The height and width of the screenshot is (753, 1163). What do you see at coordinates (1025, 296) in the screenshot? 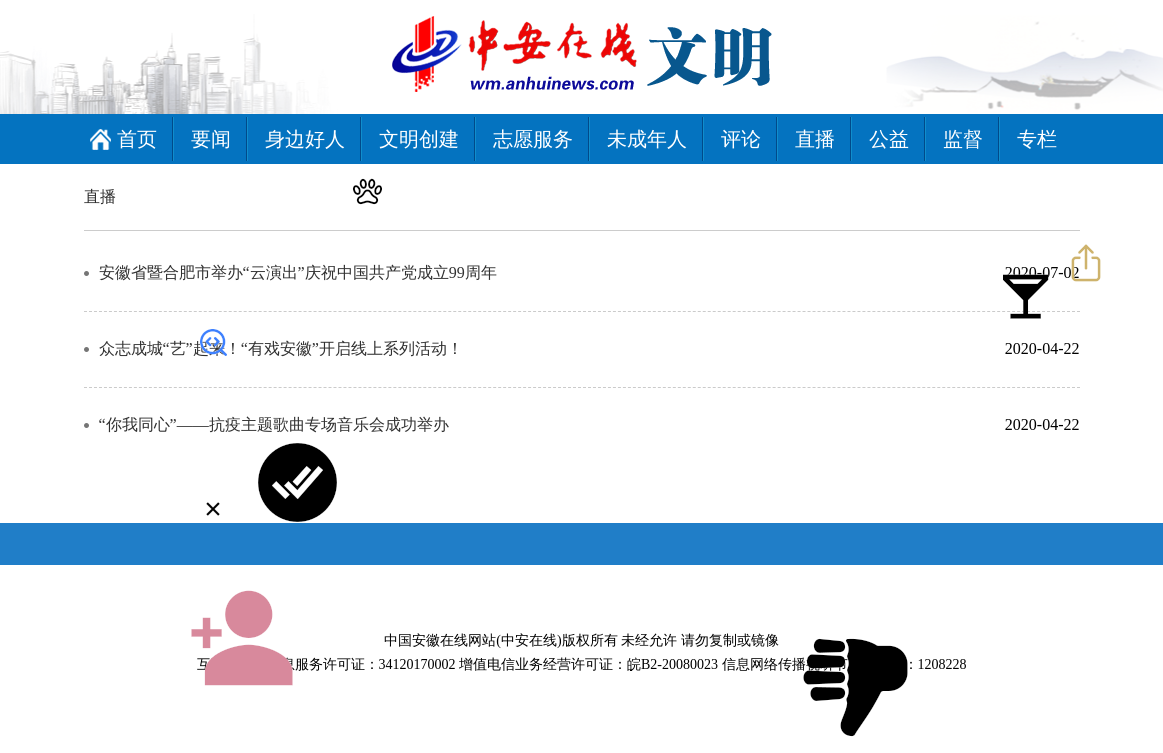
I see `browse wine or cocktail menu` at bounding box center [1025, 296].